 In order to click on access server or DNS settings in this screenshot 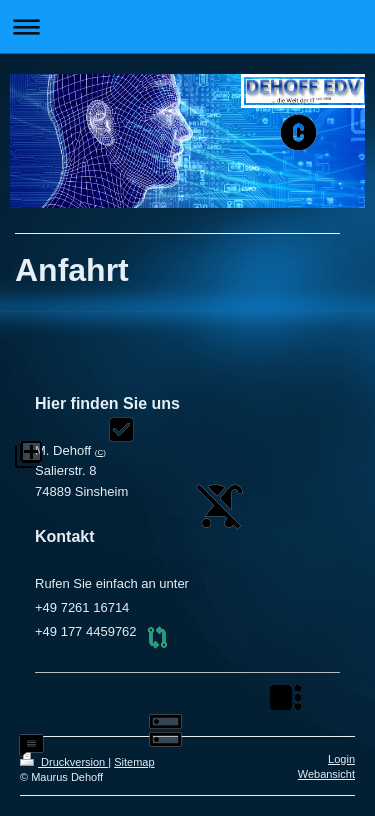, I will do `click(165, 730)`.